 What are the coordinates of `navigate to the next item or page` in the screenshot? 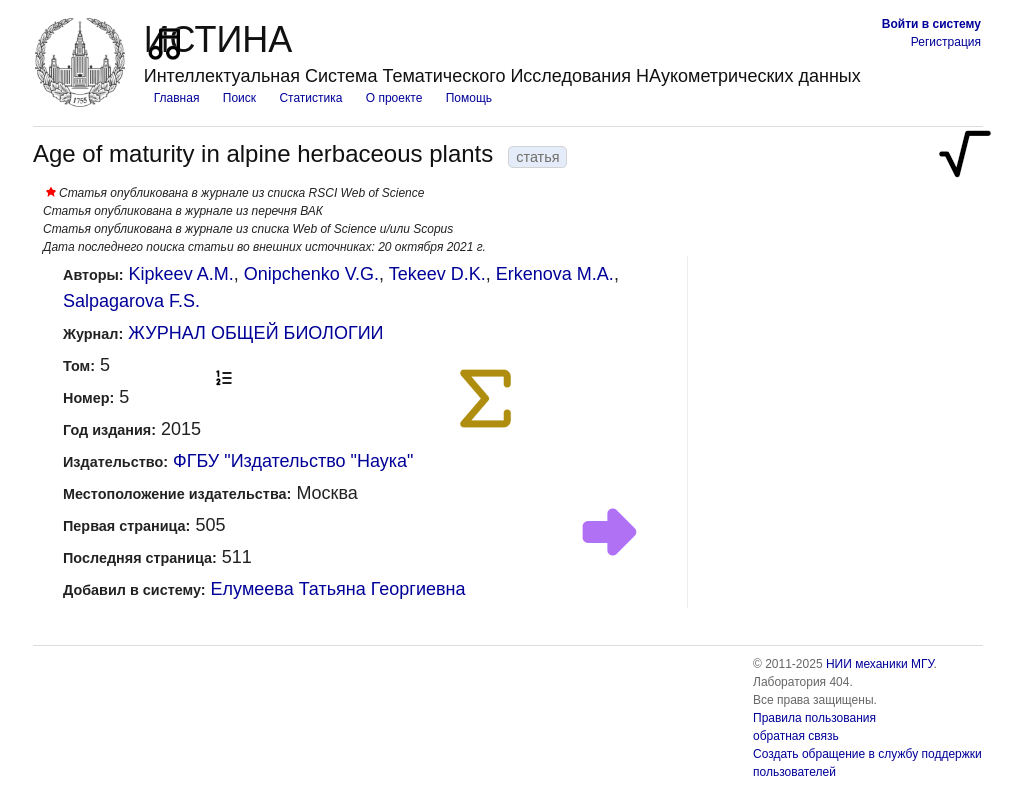 It's located at (610, 532).